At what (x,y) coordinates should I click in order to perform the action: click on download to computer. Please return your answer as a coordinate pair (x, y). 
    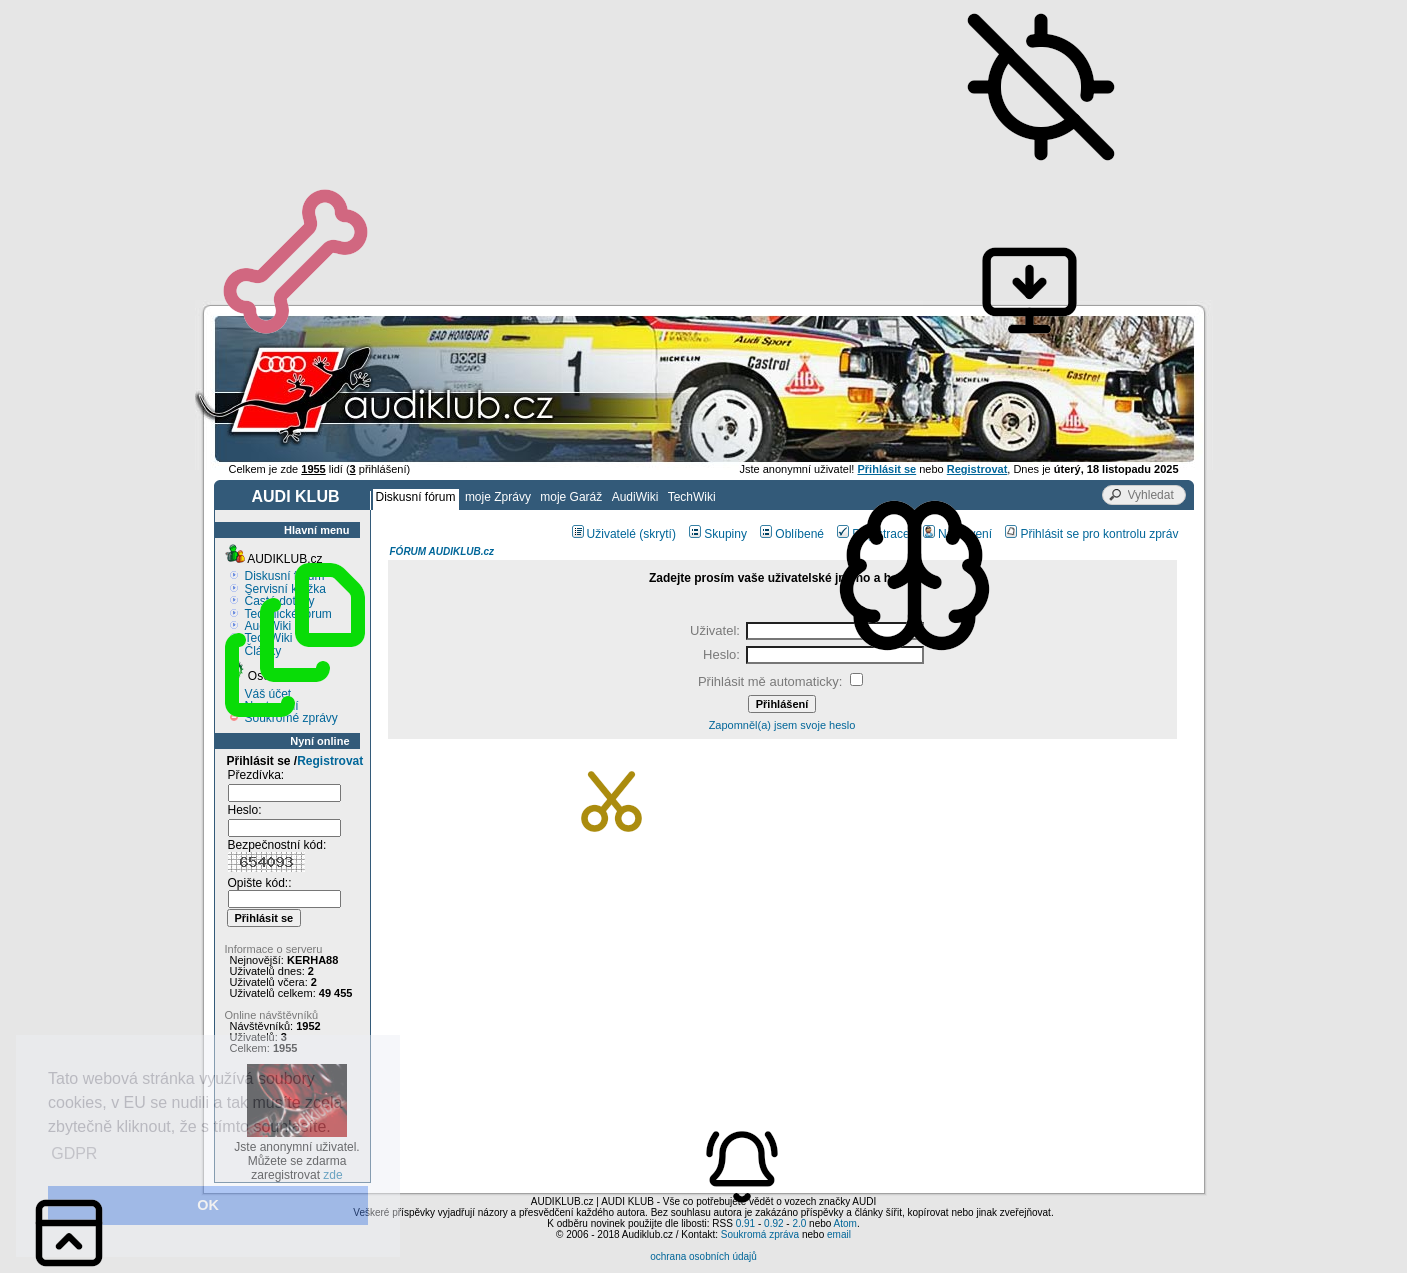
    Looking at the image, I should click on (1029, 290).